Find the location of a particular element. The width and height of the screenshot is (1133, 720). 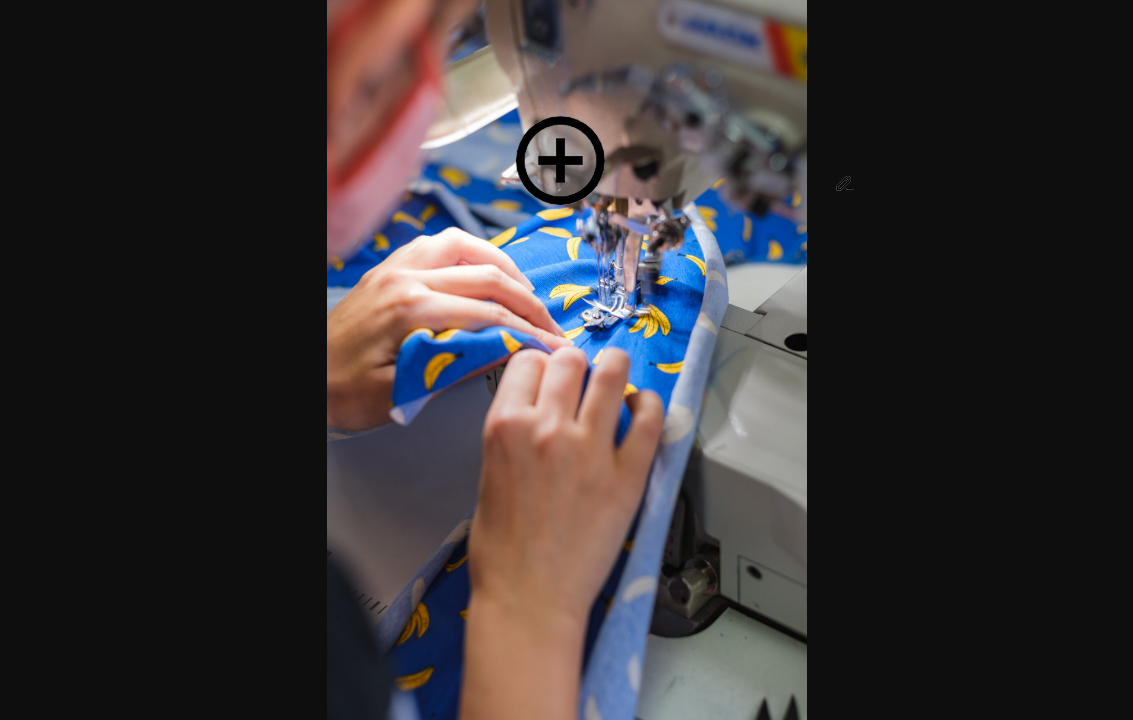

add a new item or element is located at coordinates (560, 160).